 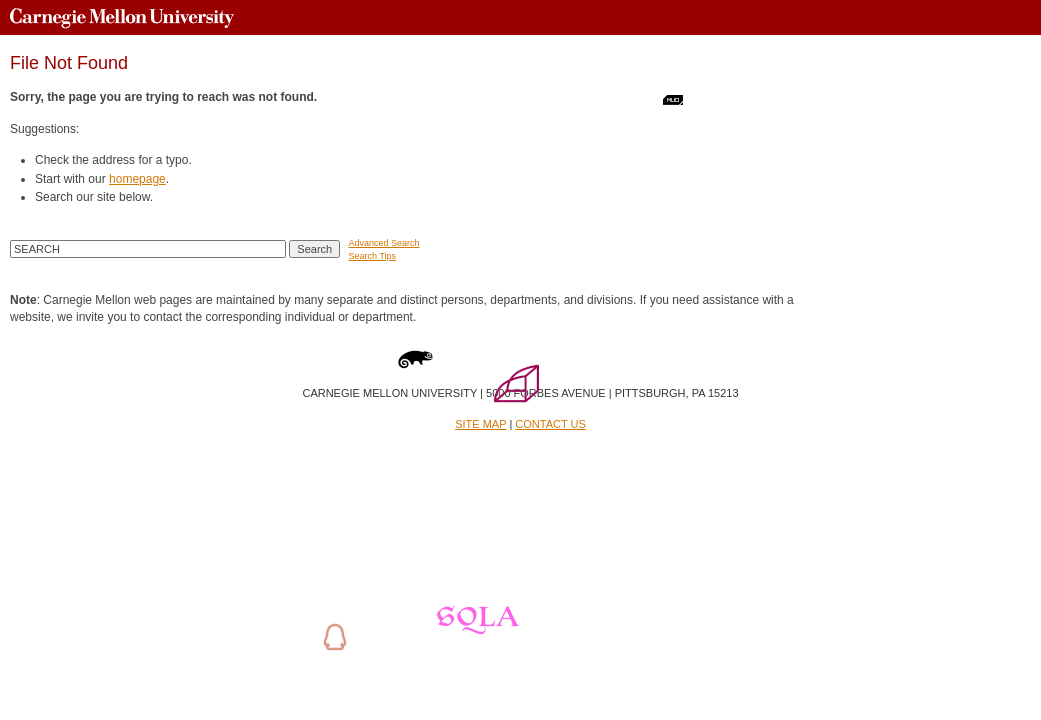 I want to click on rollbar error monitoring service logo, so click(x=516, y=383).